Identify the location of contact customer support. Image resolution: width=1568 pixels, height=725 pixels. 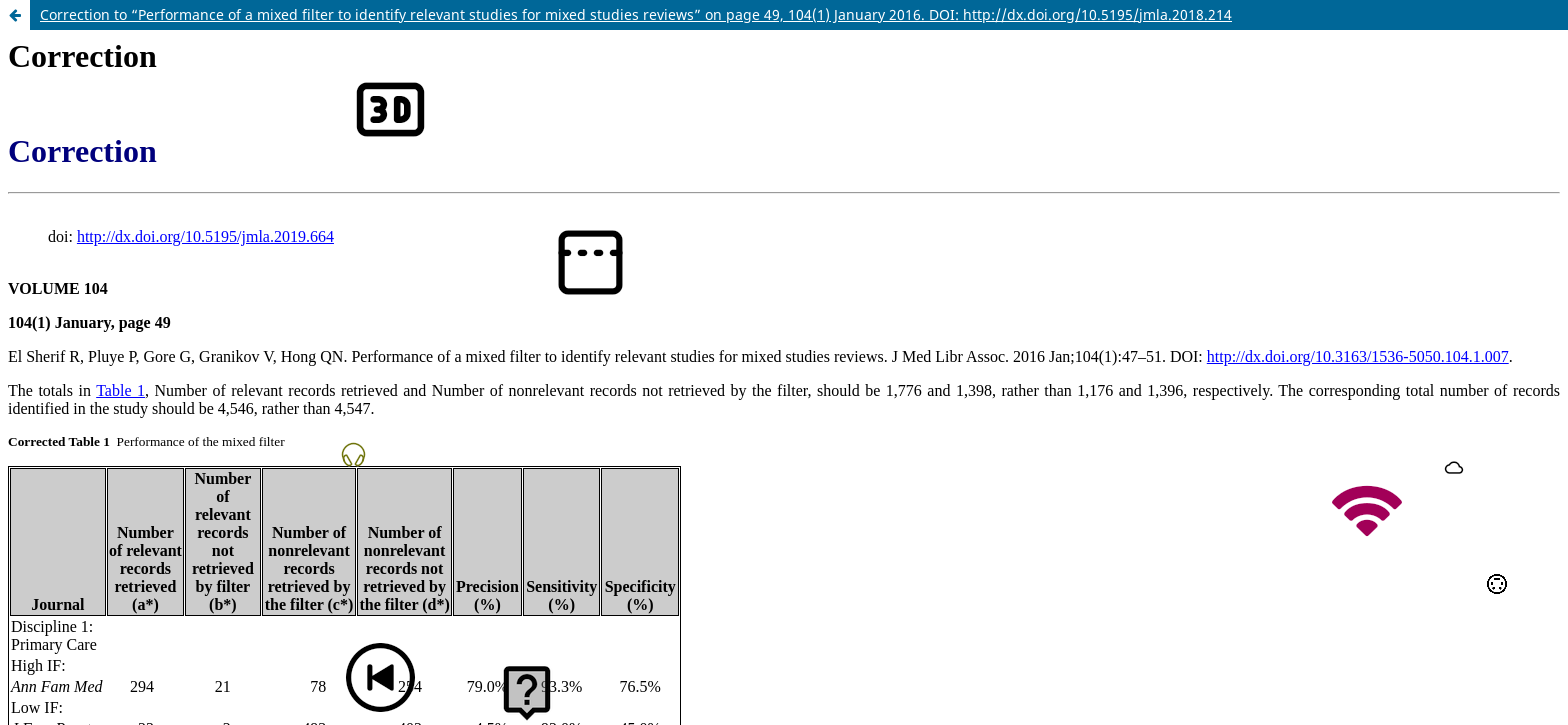
(353, 454).